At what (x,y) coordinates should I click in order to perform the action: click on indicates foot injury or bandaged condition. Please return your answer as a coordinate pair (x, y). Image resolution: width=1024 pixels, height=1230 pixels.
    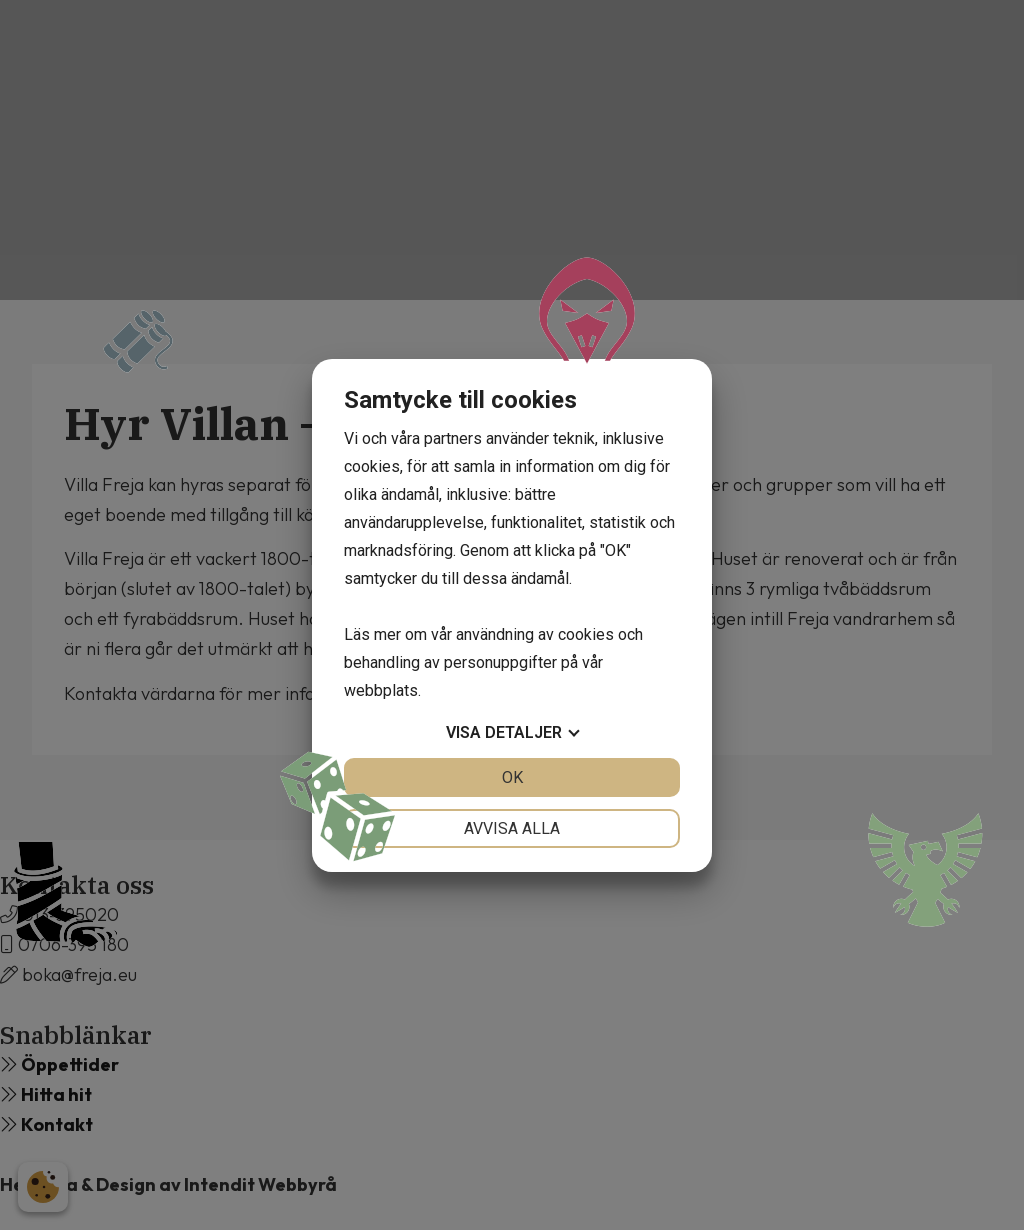
    Looking at the image, I should click on (65, 894).